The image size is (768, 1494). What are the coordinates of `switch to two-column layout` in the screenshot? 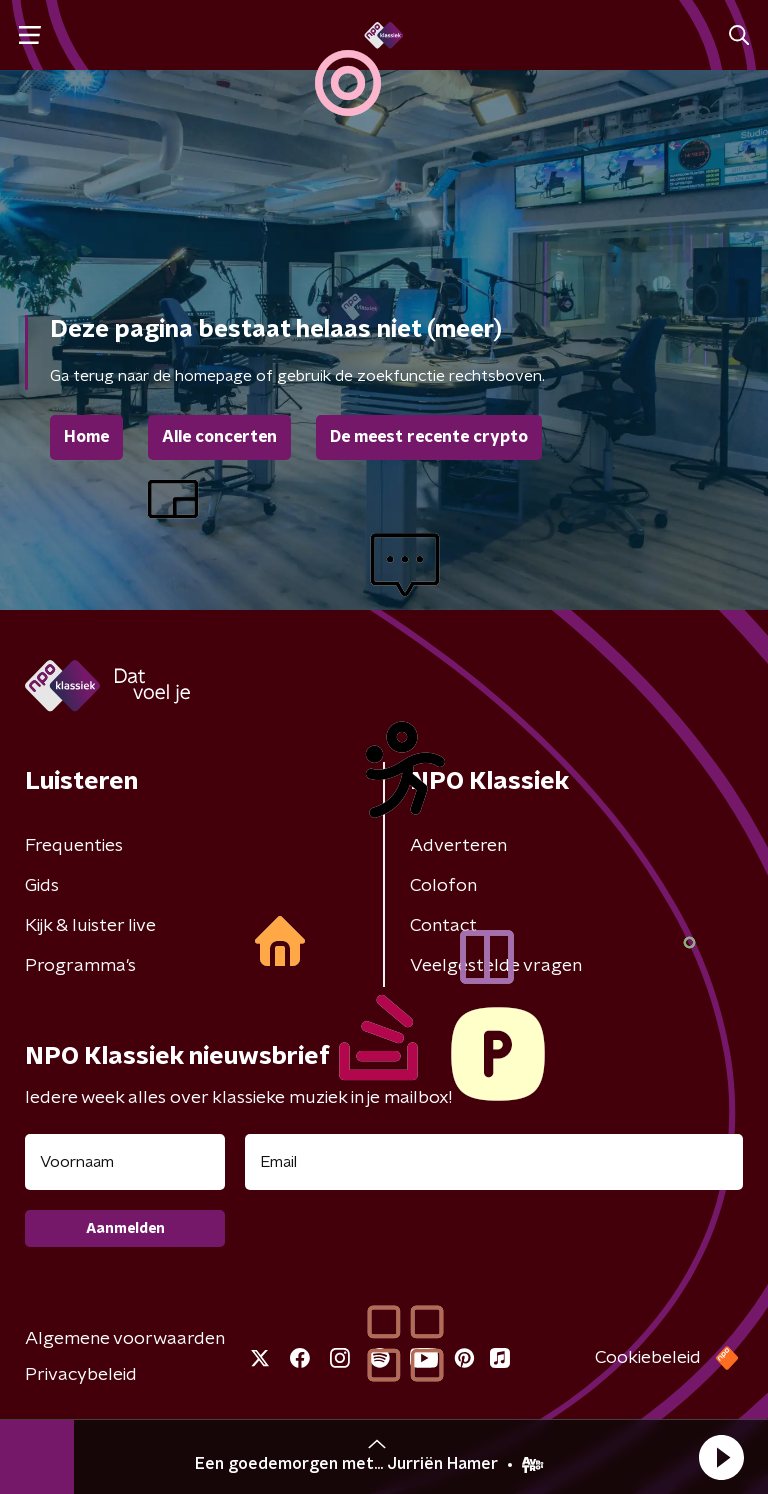 It's located at (487, 957).